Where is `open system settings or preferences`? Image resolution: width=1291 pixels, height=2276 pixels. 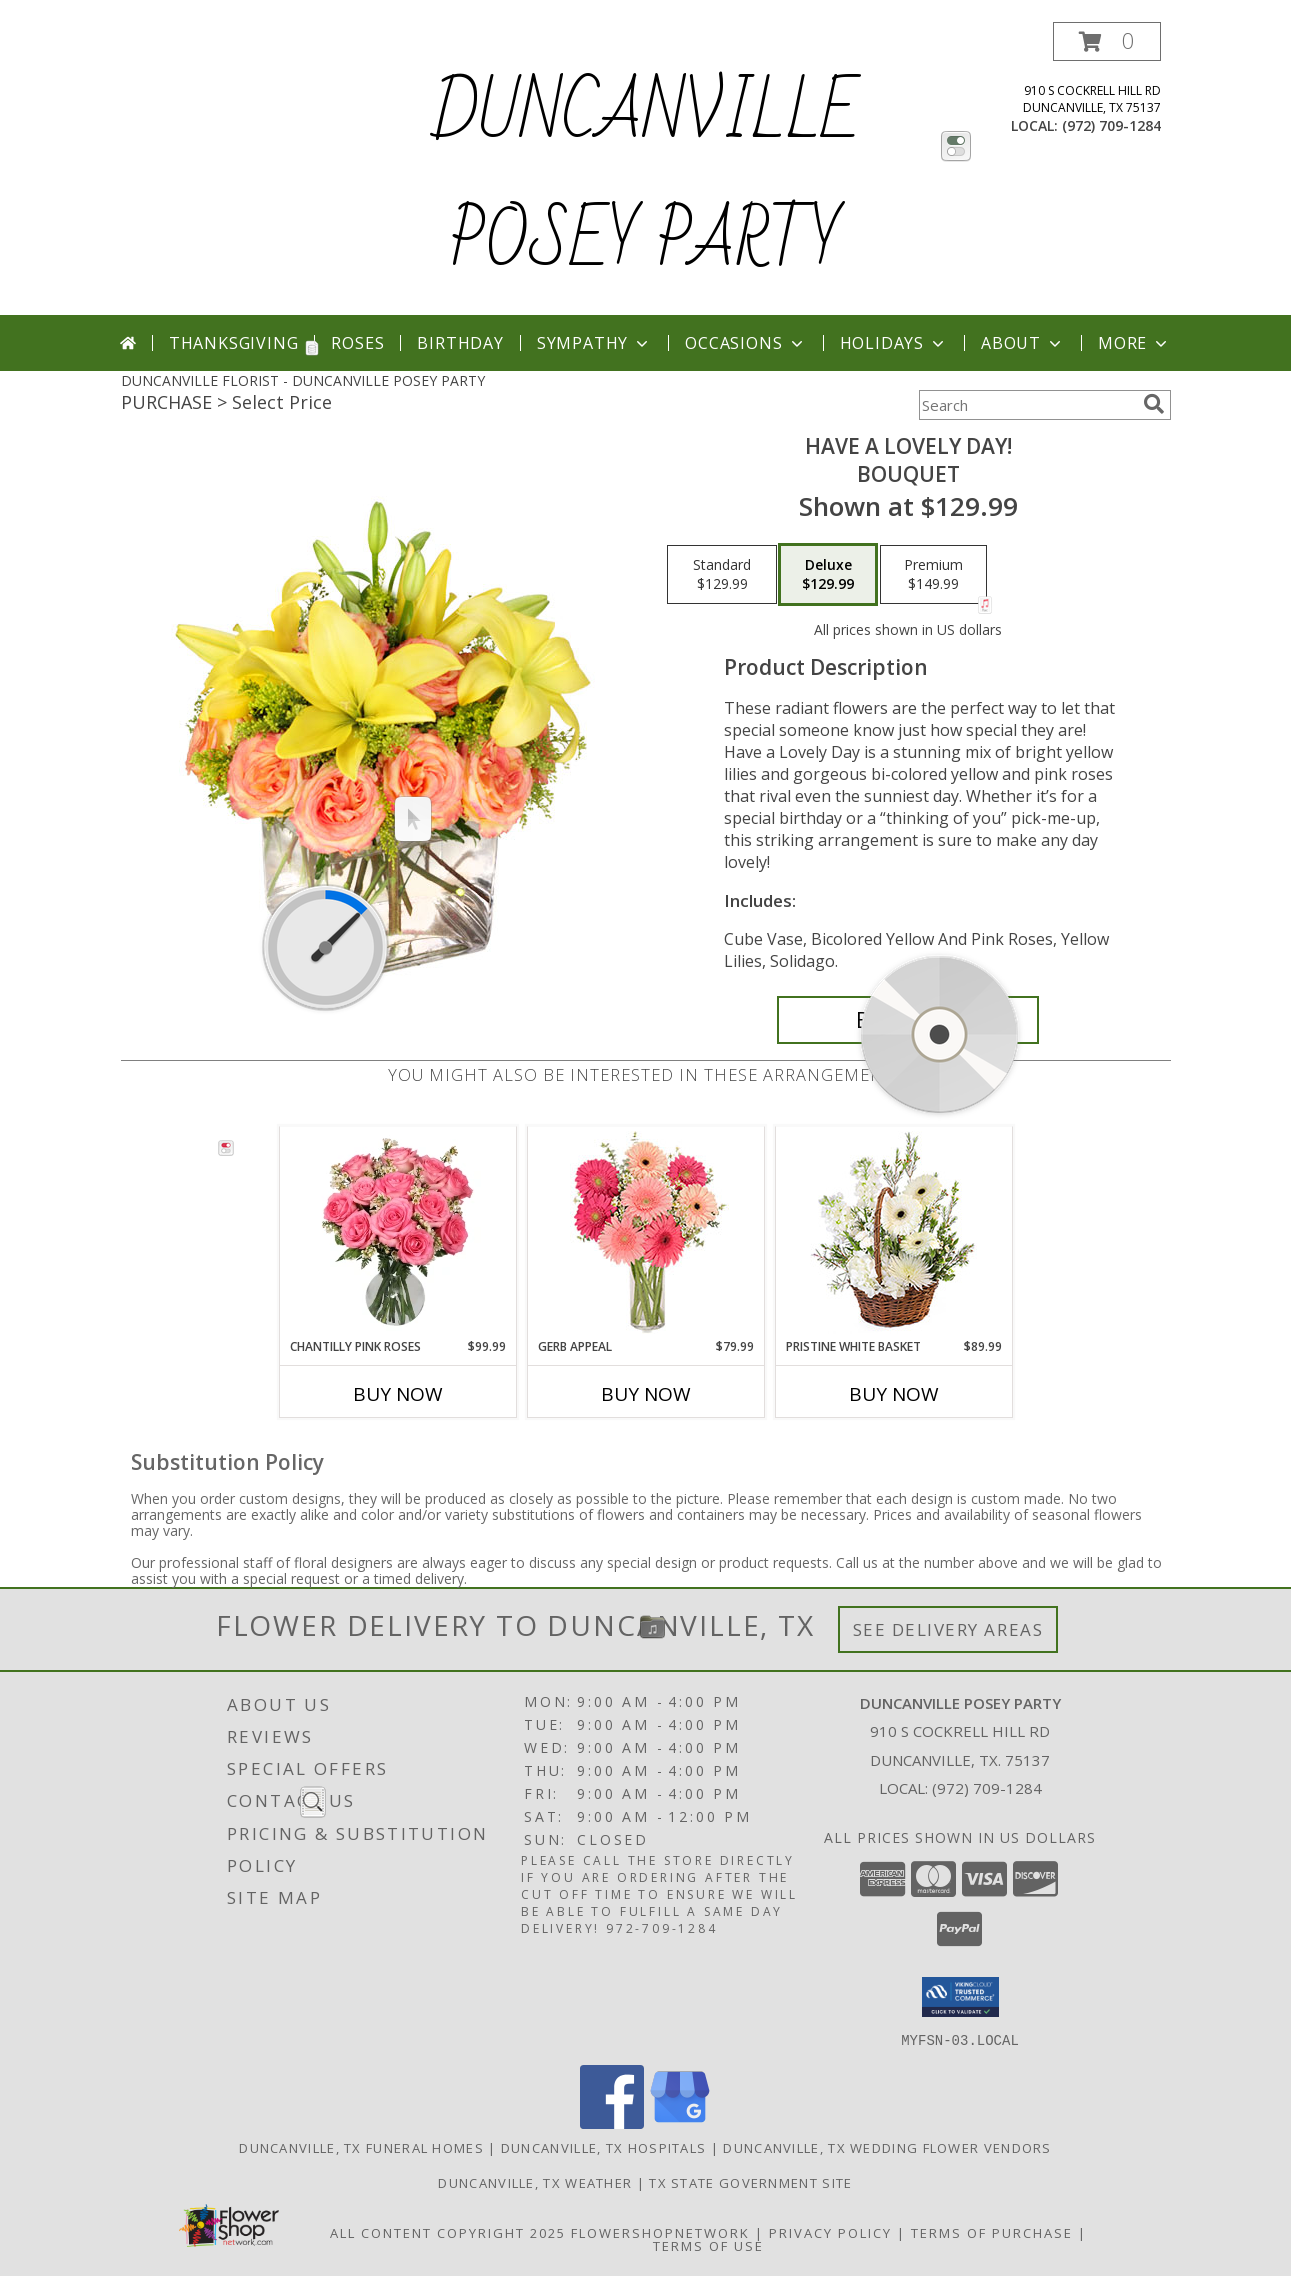 open system settings or preferences is located at coordinates (226, 1148).